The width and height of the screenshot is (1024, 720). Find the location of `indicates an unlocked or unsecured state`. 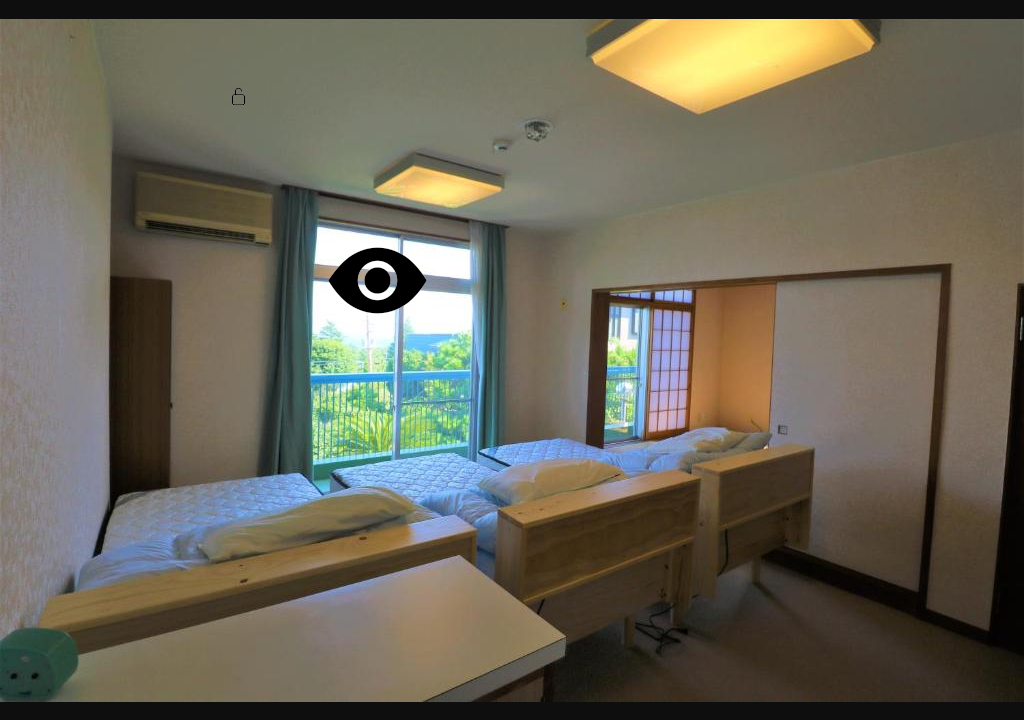

indicates an unlocked or unsecured state is located at coordinates (238, 96).